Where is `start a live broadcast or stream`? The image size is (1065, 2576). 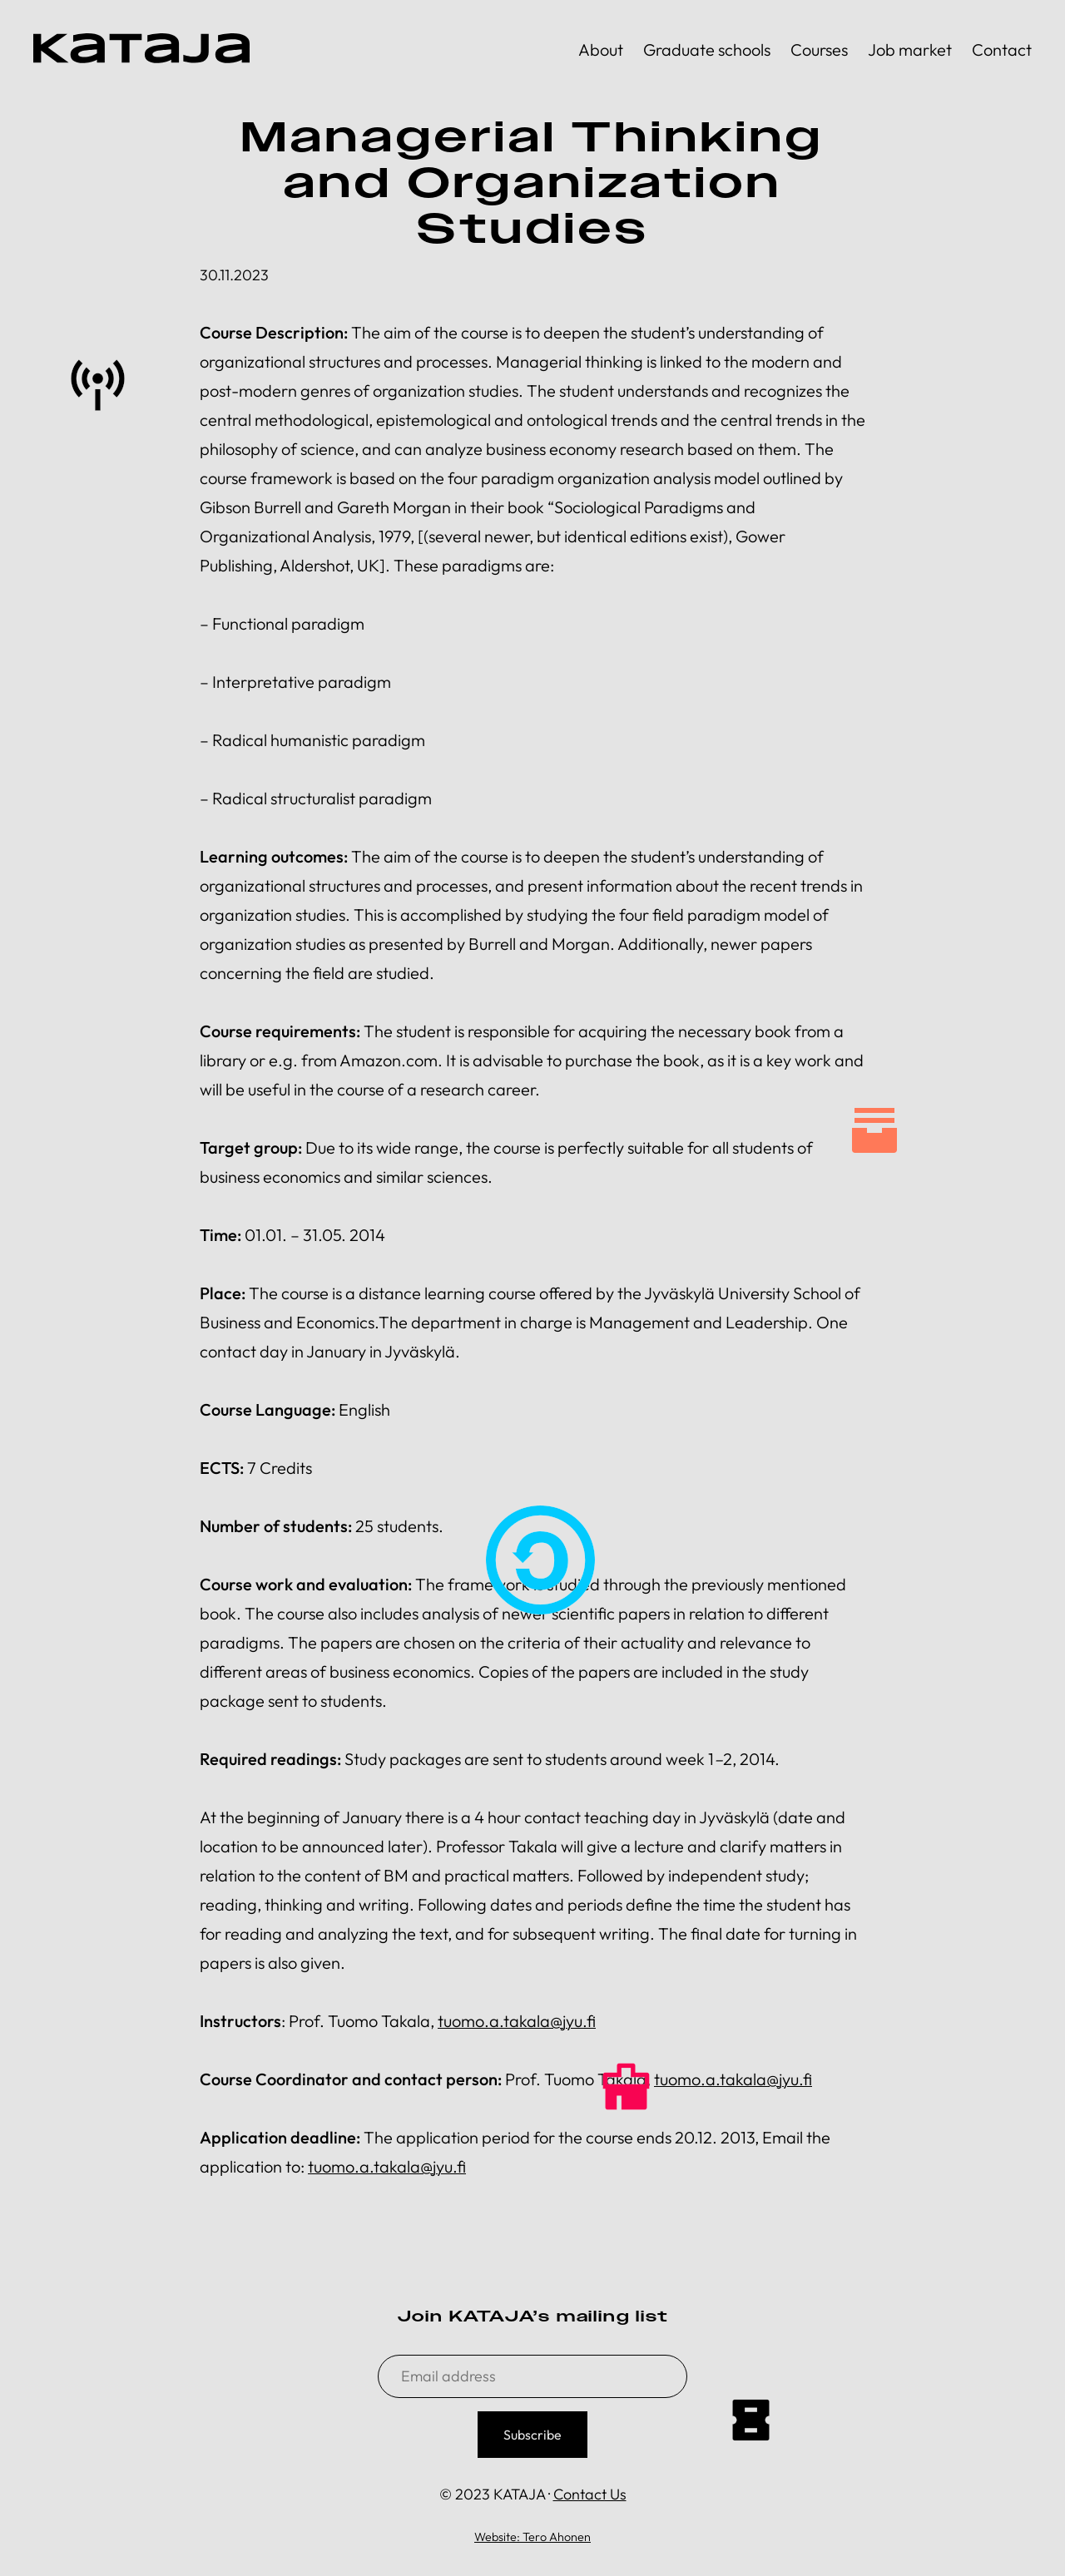
start a live broadcast or stream is located at coordinates (97, 383).